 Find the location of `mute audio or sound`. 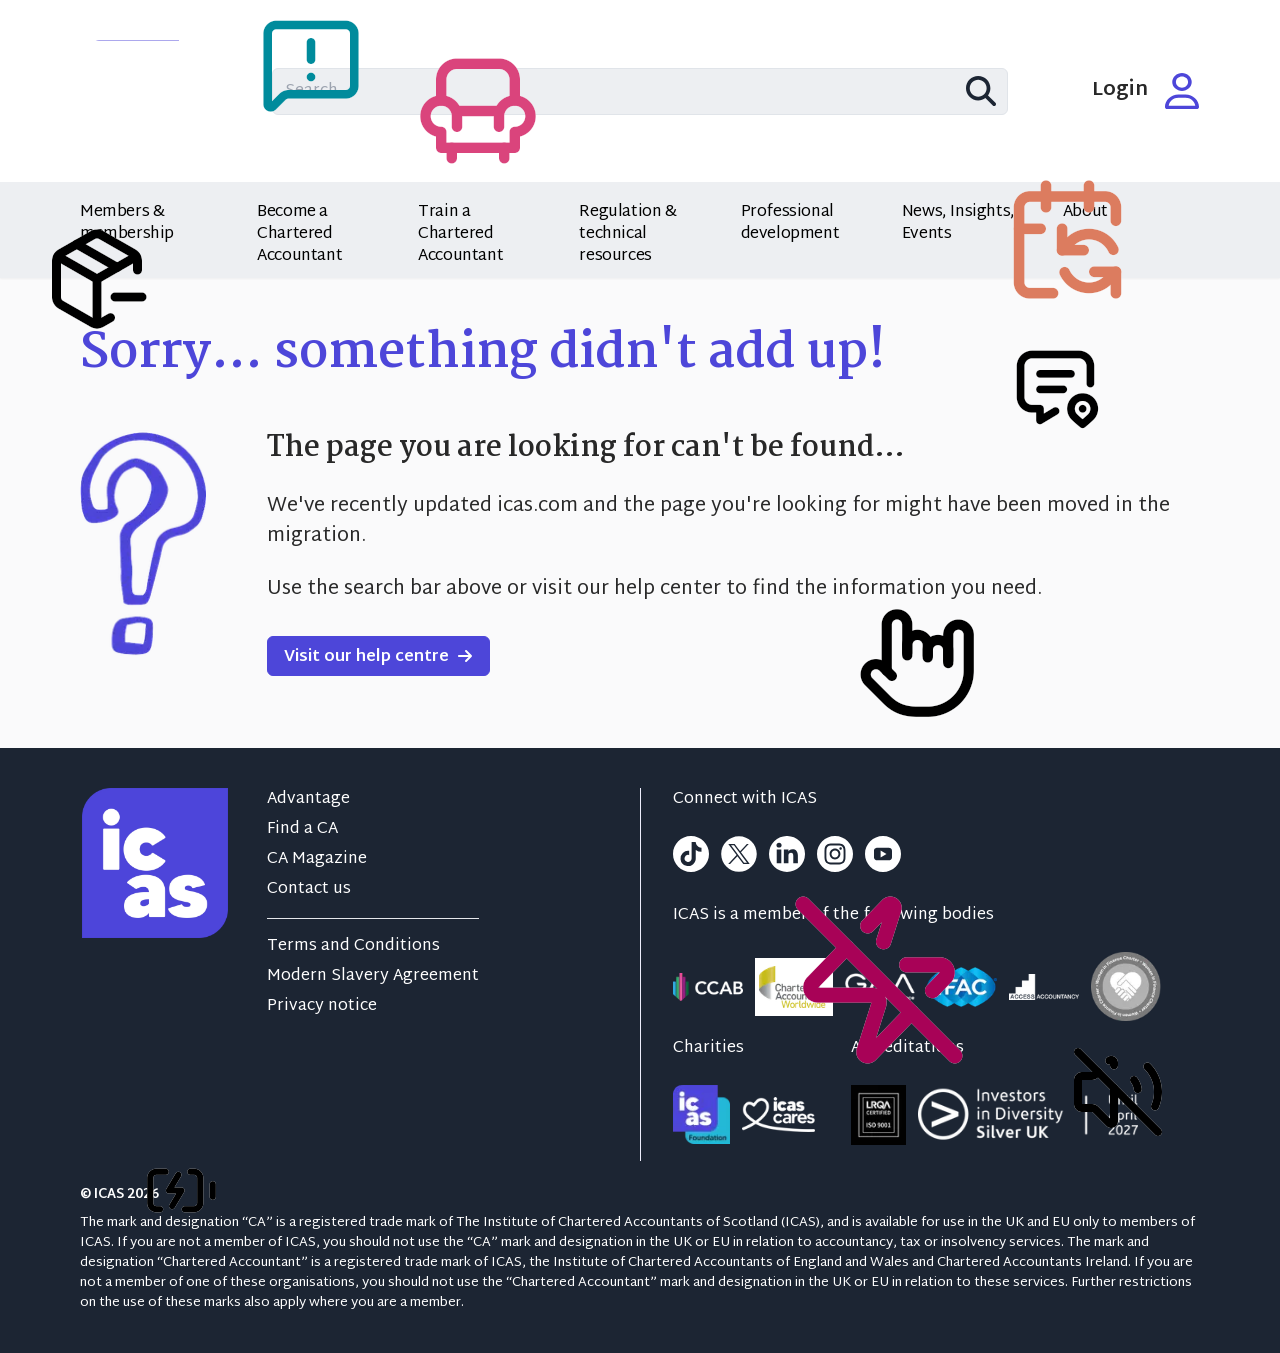

mute audio or sound is located at coordinates (1118, 1092).